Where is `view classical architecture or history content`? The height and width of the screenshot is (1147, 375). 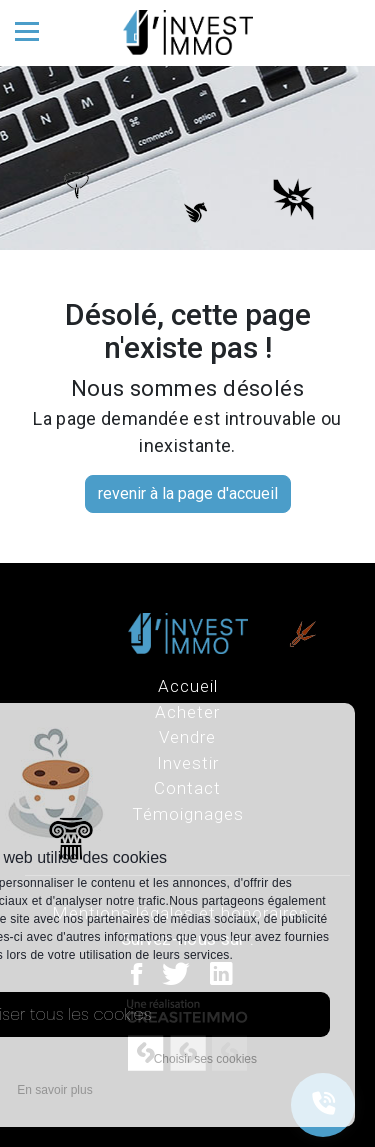
view classical architecture or history content is located at coordinates (71, 838).